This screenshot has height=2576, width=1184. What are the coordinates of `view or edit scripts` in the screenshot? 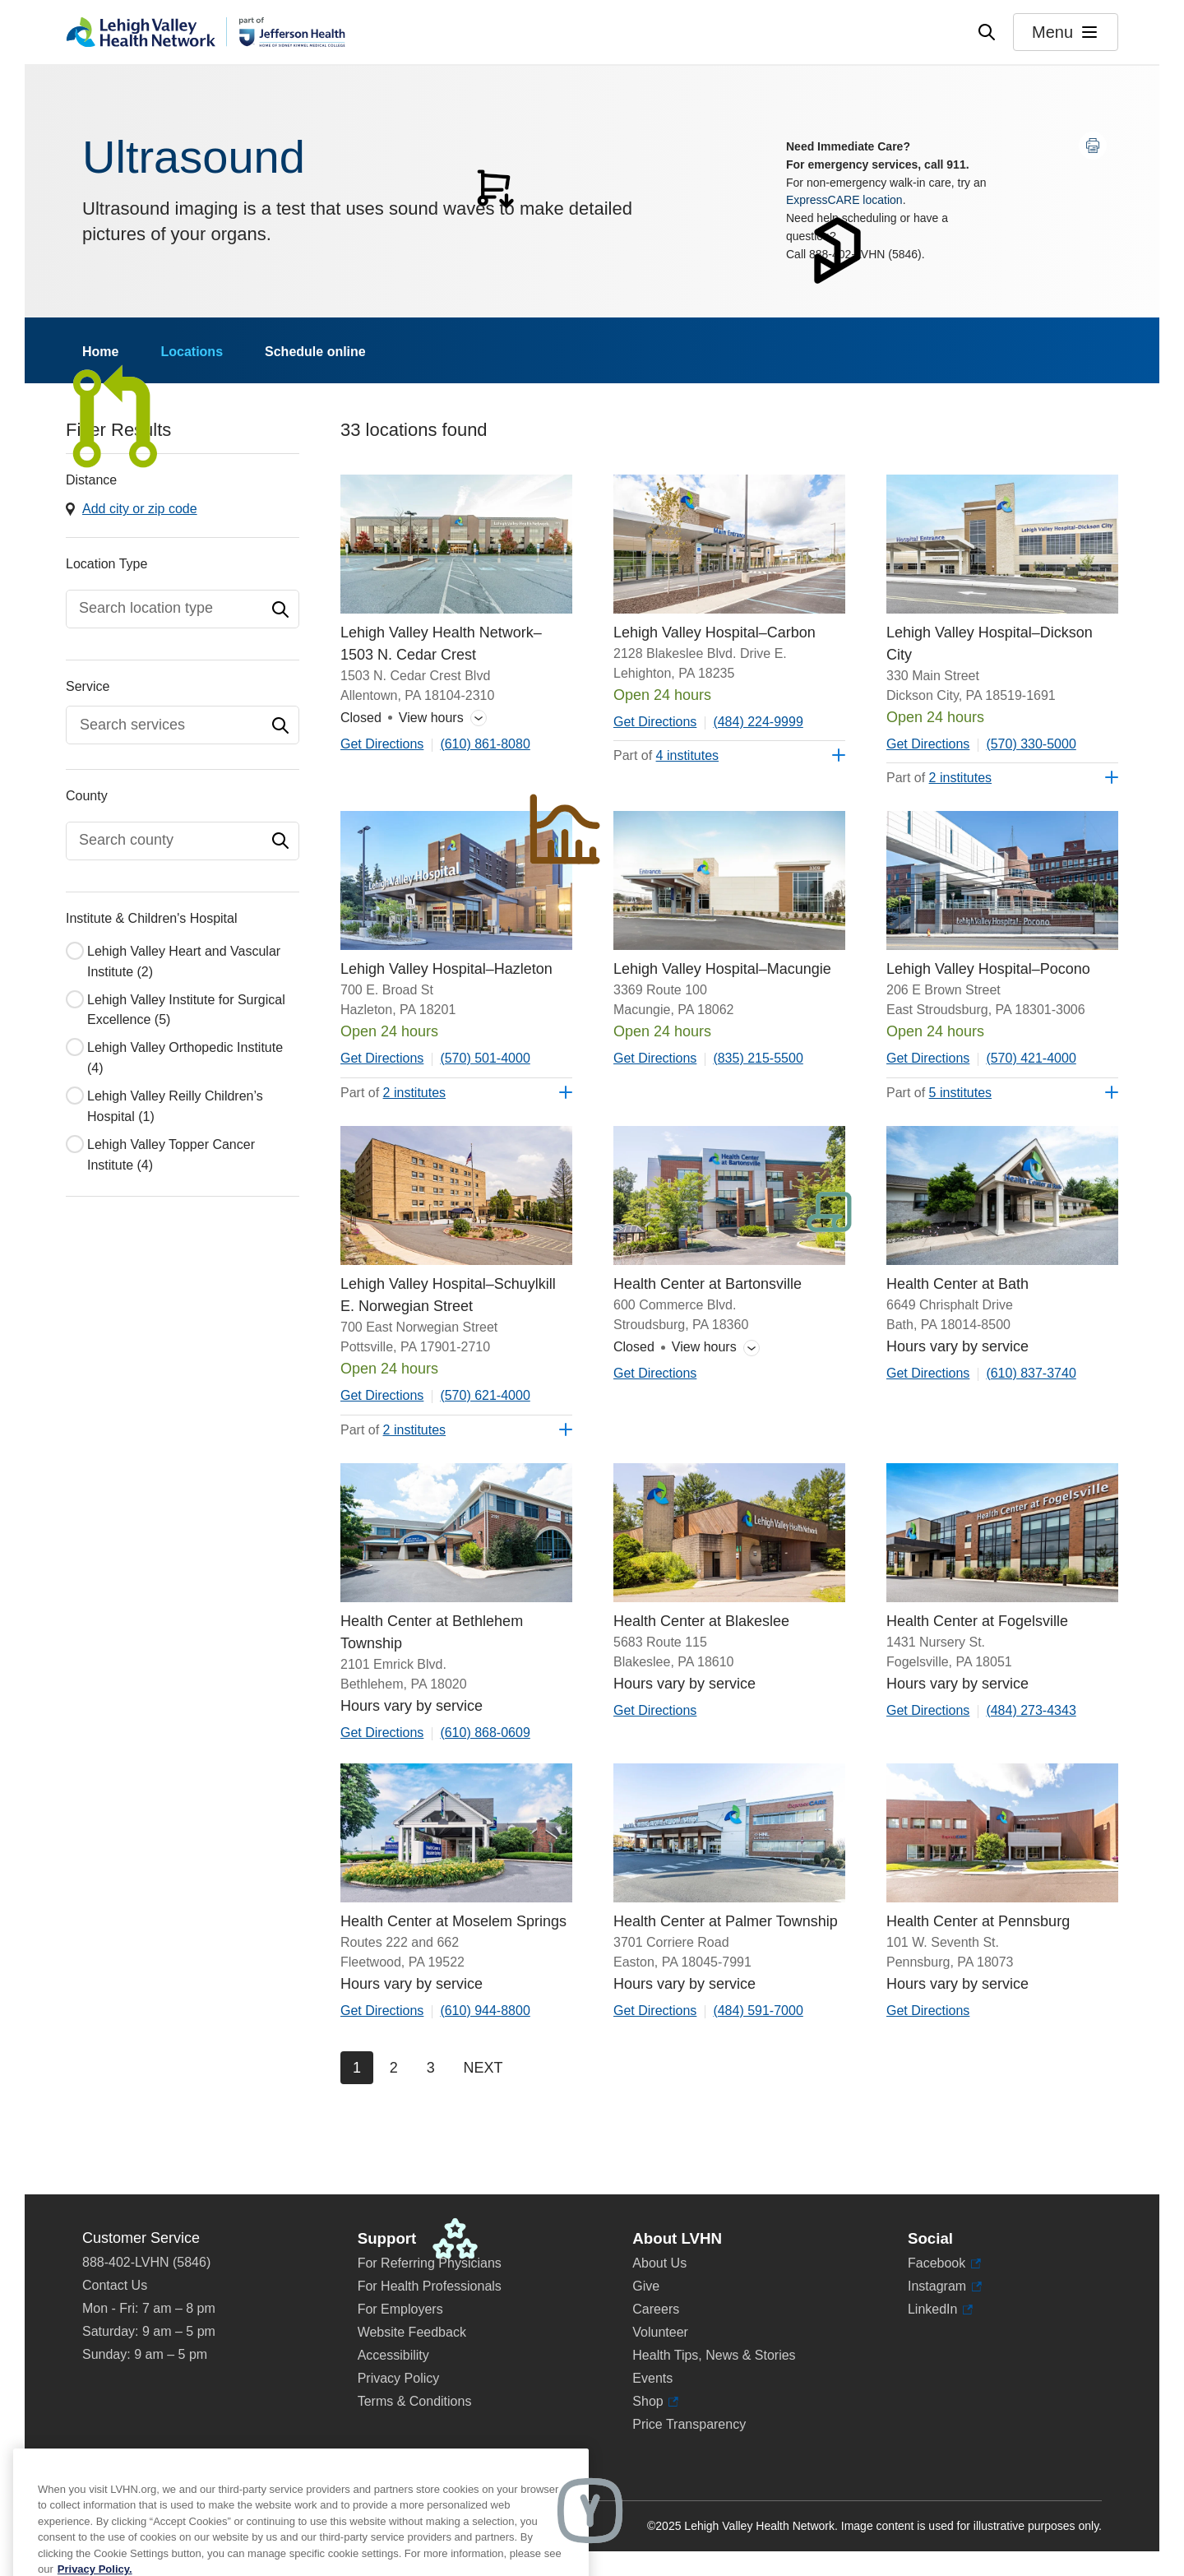 It's located at (829, 1212).